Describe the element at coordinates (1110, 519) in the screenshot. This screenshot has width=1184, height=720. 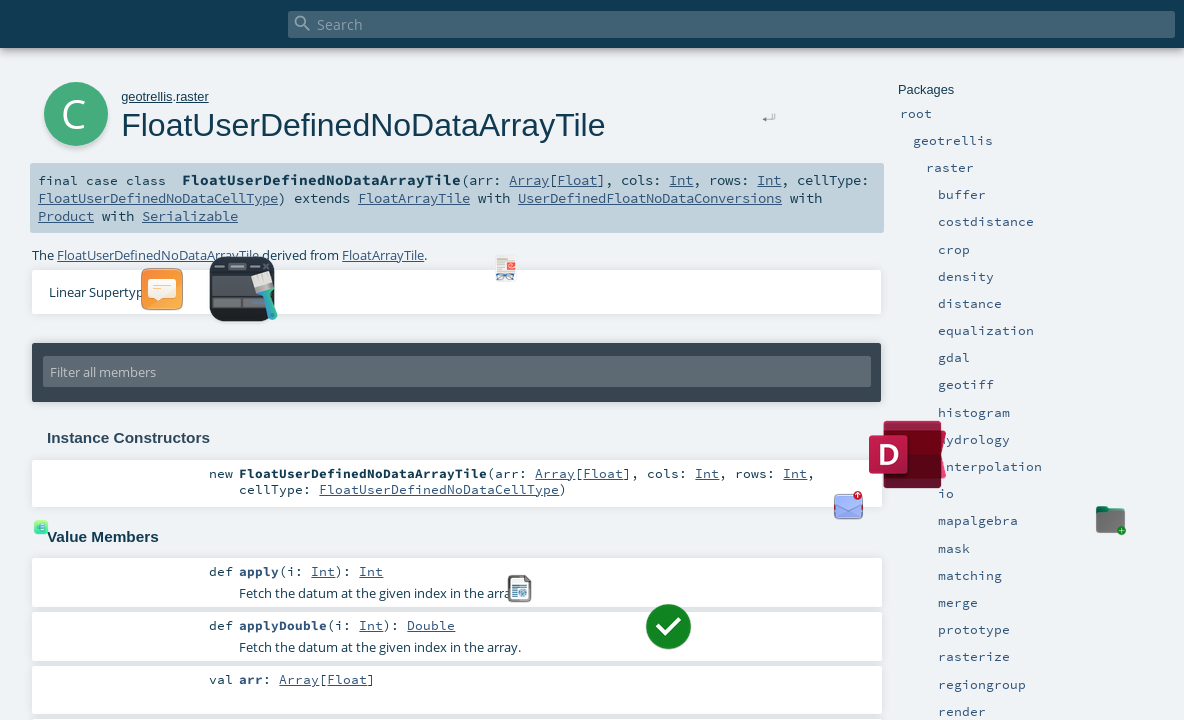
I see `create a new folder` at that location.